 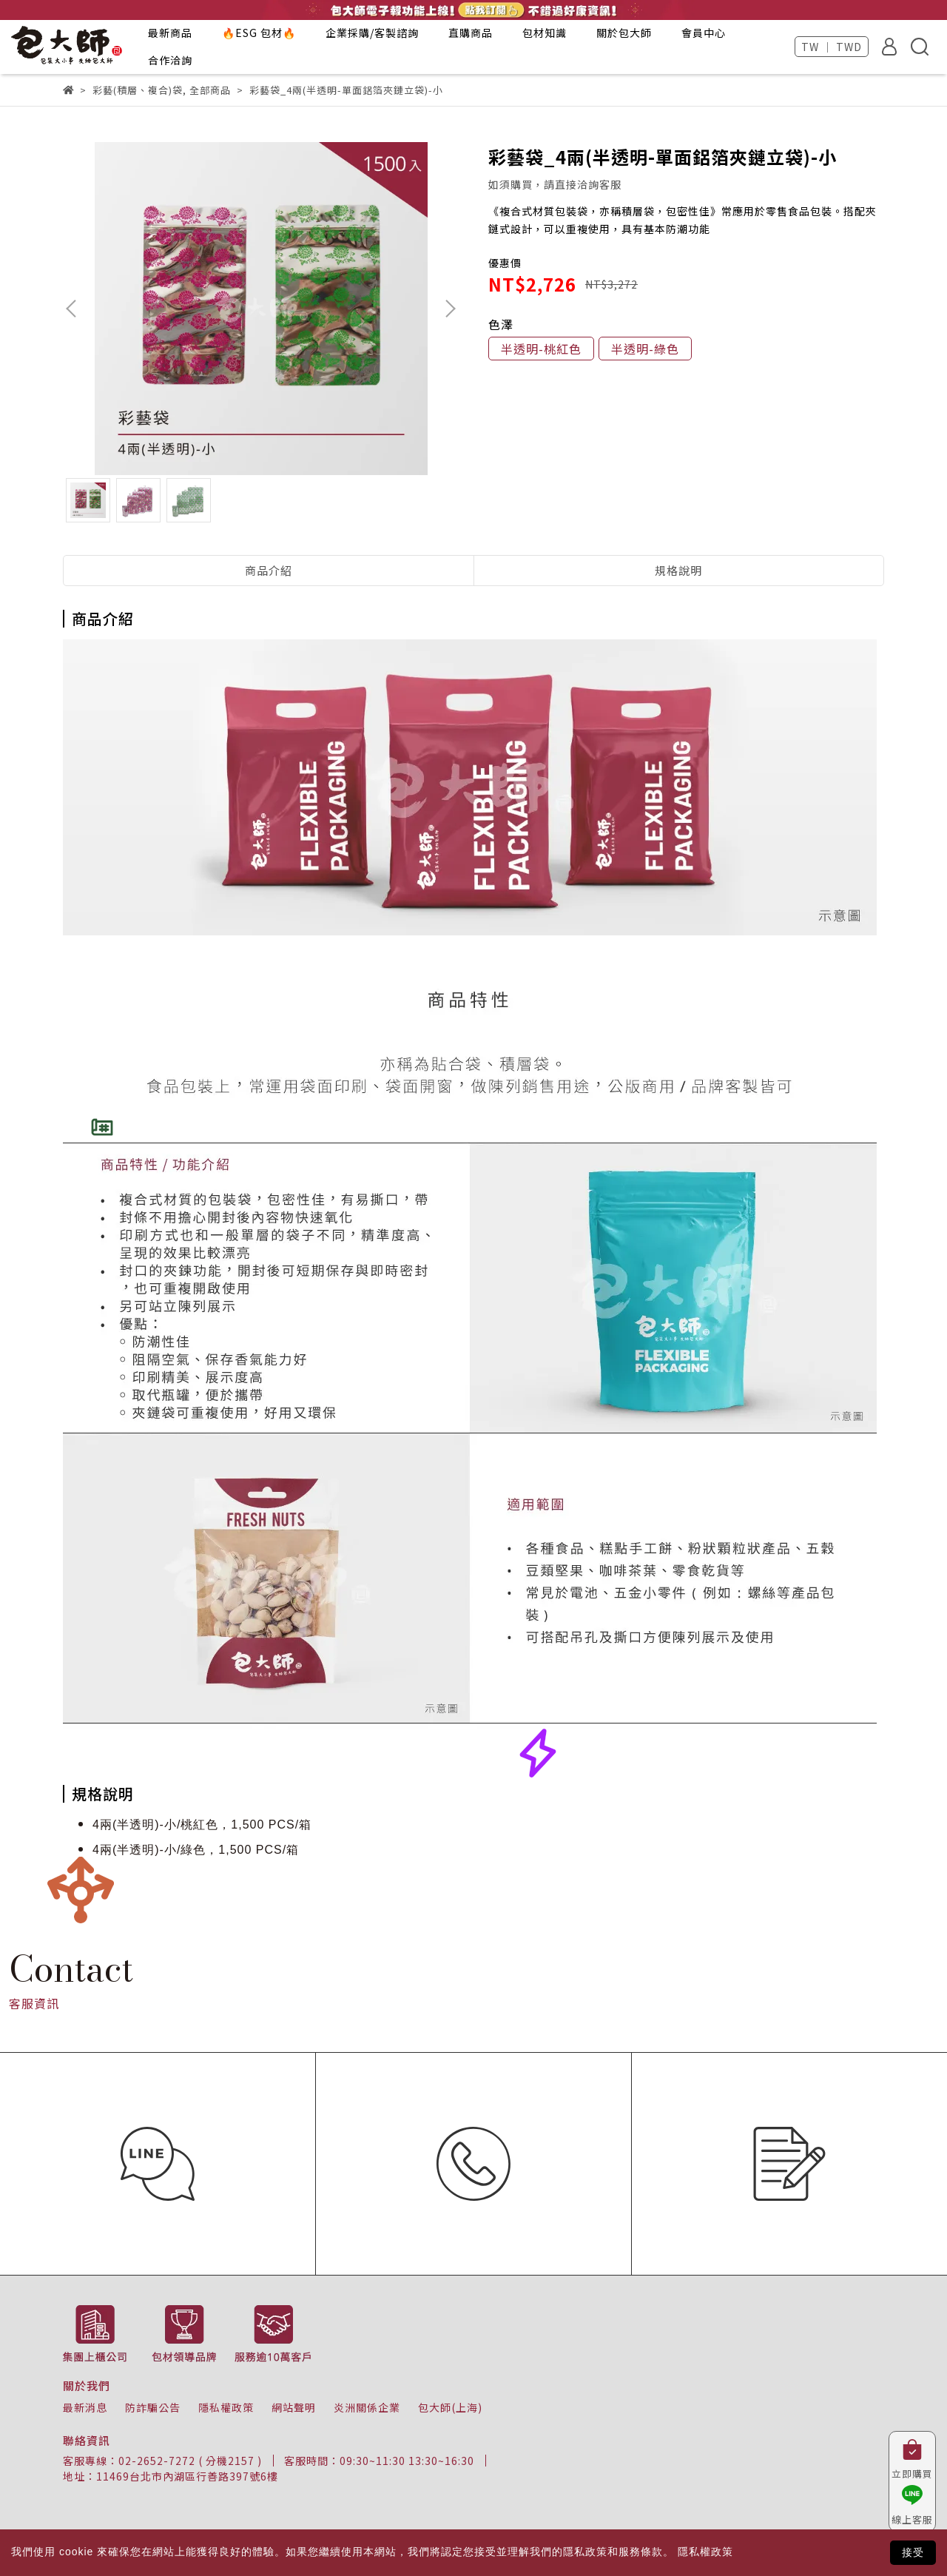 What do you see at coordinates (538, 1753) in the screenshot?
I see `indicates fast or instant action` at bounding box center [538, 1753].